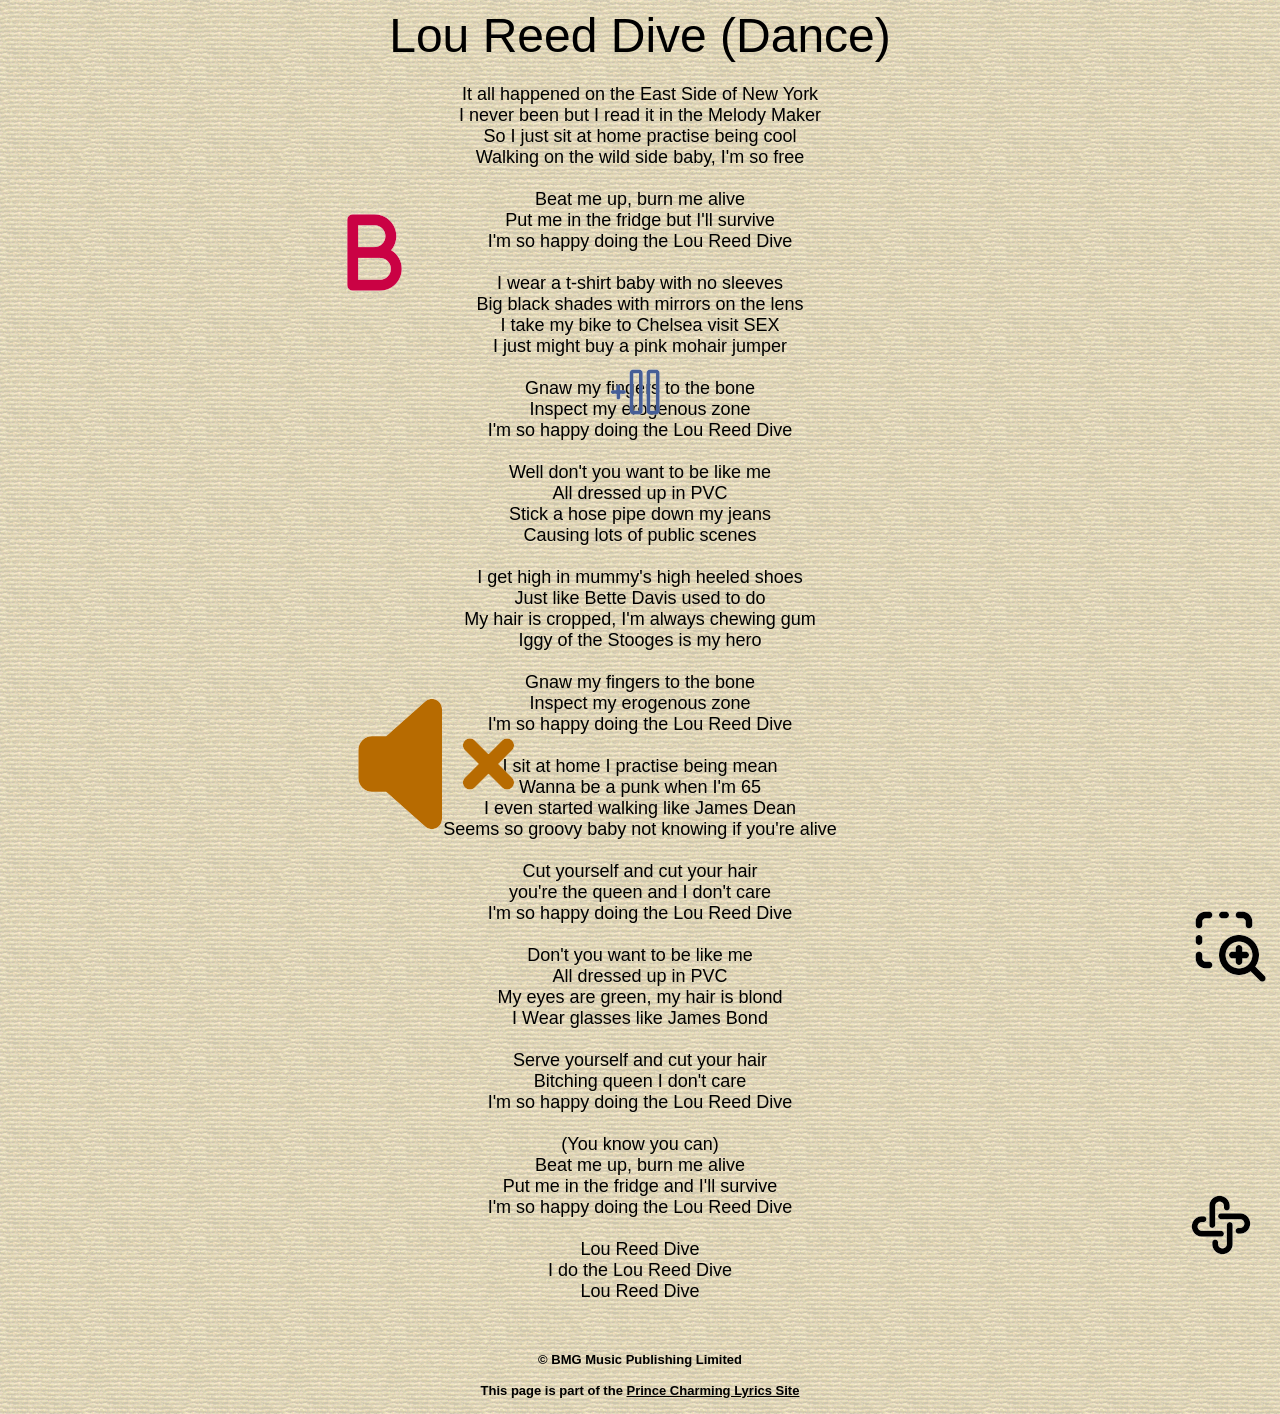 The height and width of the screenshot is (1414, 1280). Describe the element at coordinates (374, 252) in the screenshot. I see `apply bold formatting to selected text` at that location.